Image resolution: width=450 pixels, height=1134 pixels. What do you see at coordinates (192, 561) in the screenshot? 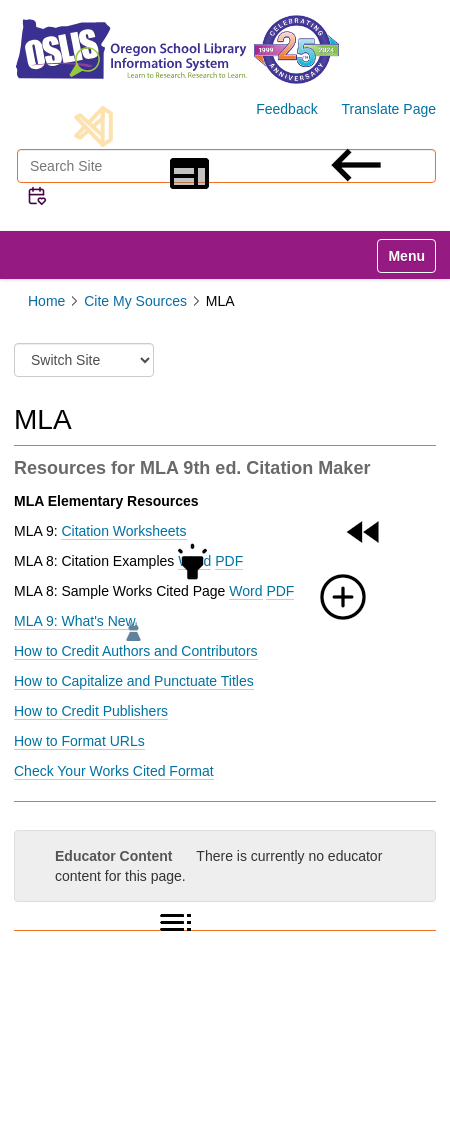
I see `highlight selected text` at bounding box center [192, 561].